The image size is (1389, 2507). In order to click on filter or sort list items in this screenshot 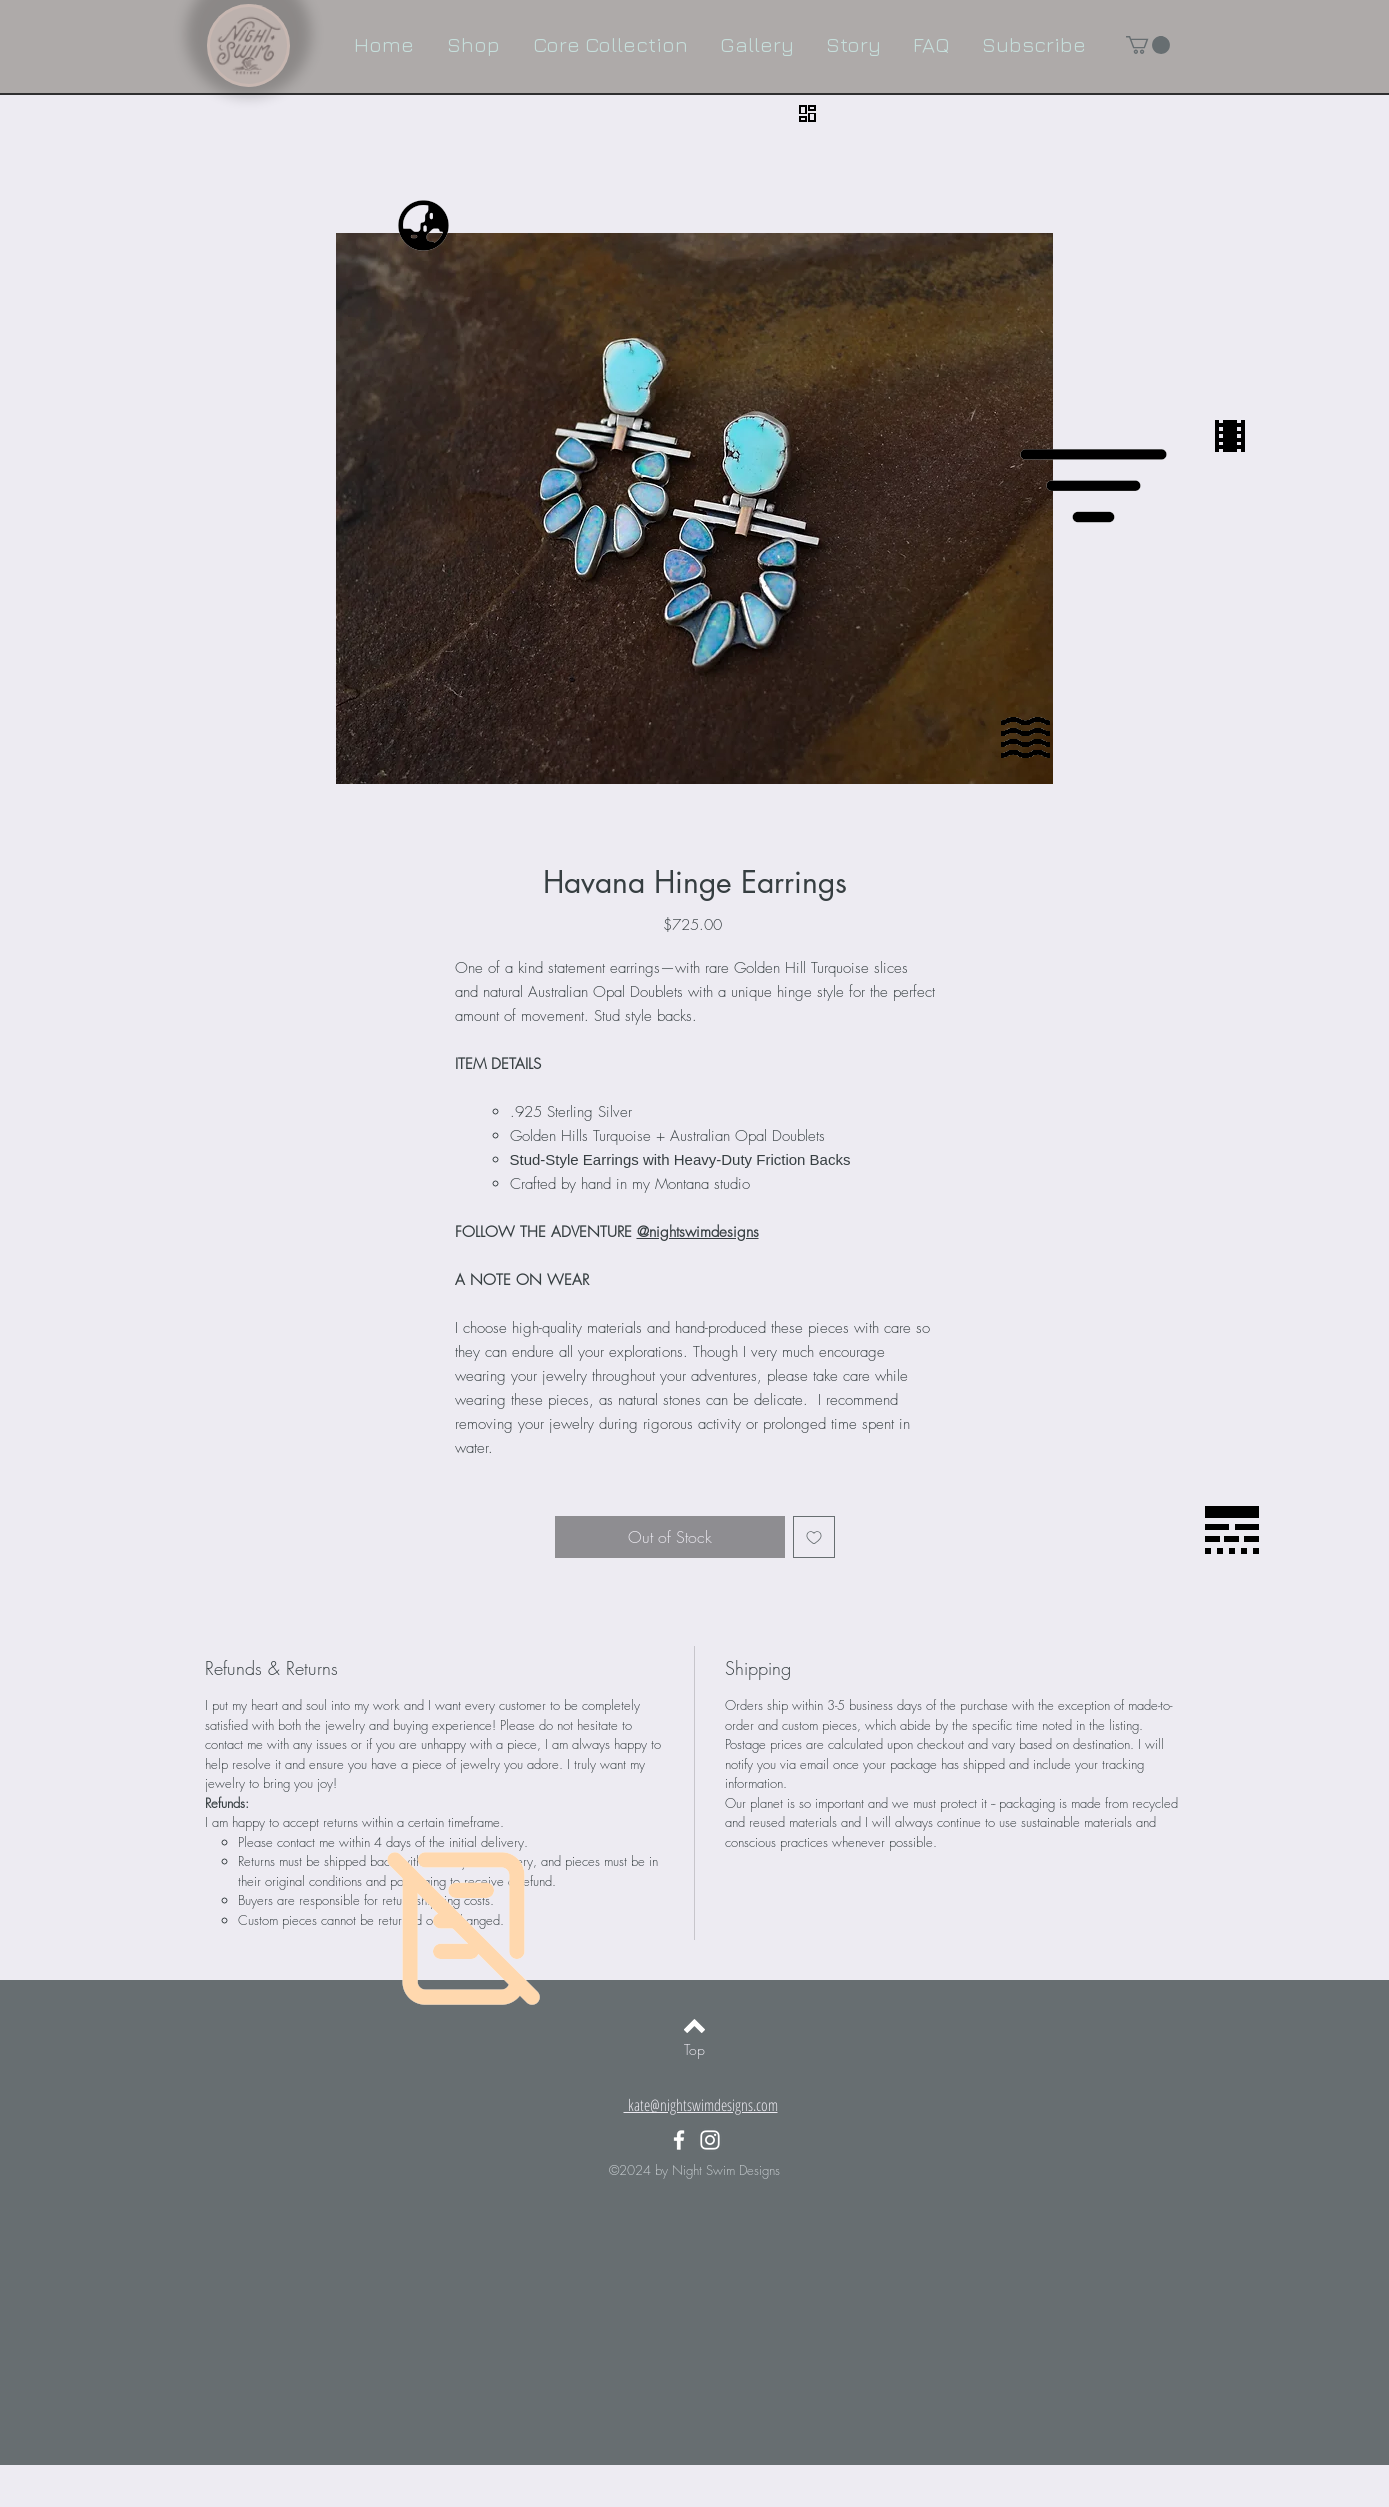, I will do `click(1093, 480)`.